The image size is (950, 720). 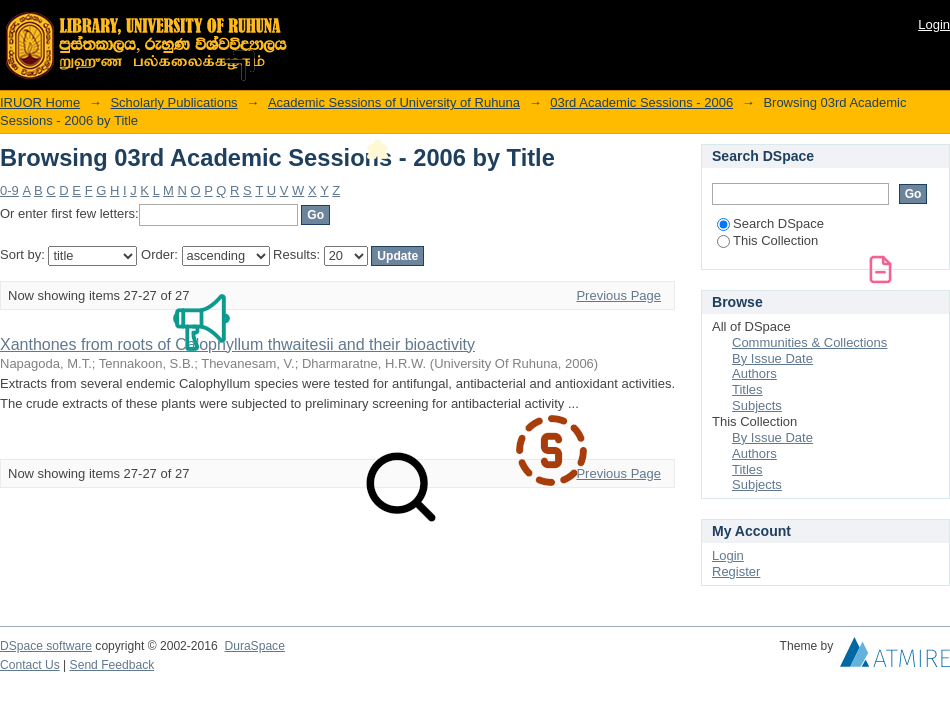 I want to click on access board game or tabletop gaming features, so click(x=377, y=149).